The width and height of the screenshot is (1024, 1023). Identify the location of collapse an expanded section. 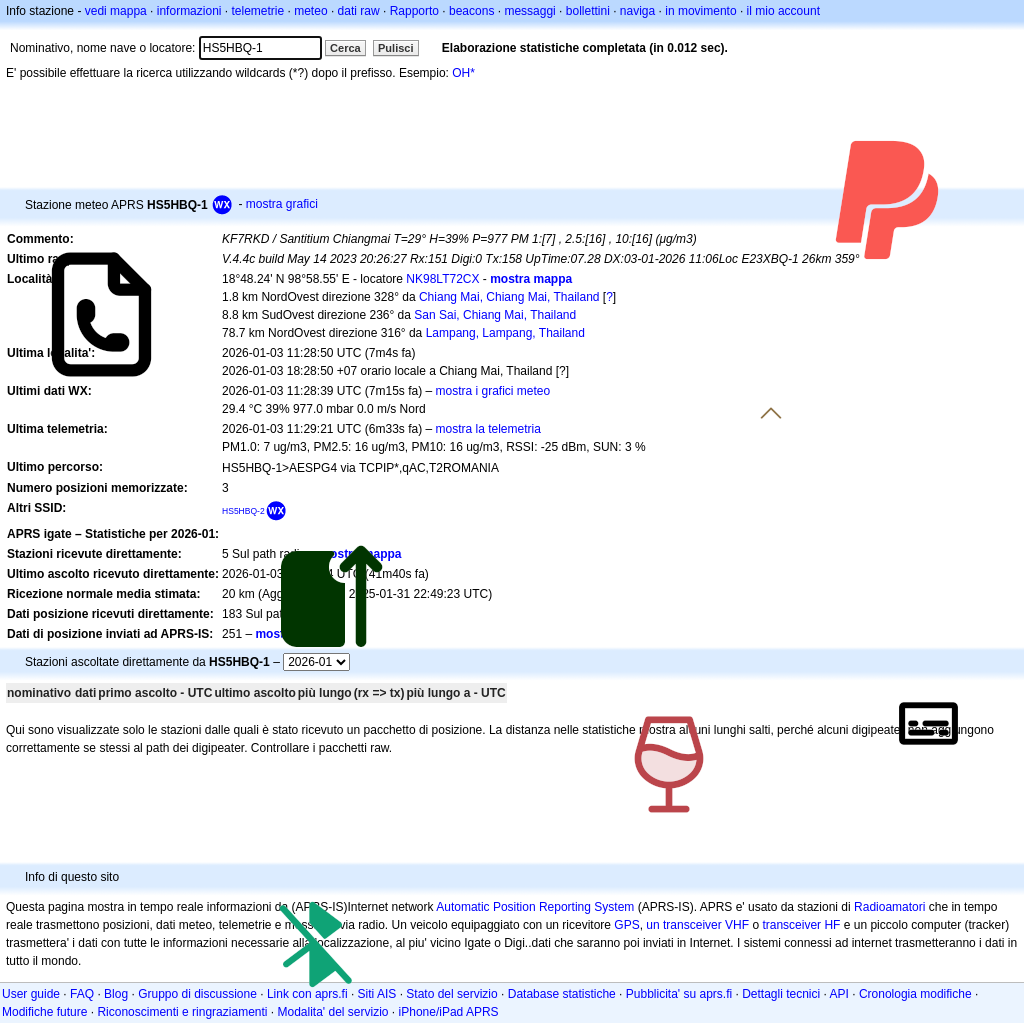
(771, 414).